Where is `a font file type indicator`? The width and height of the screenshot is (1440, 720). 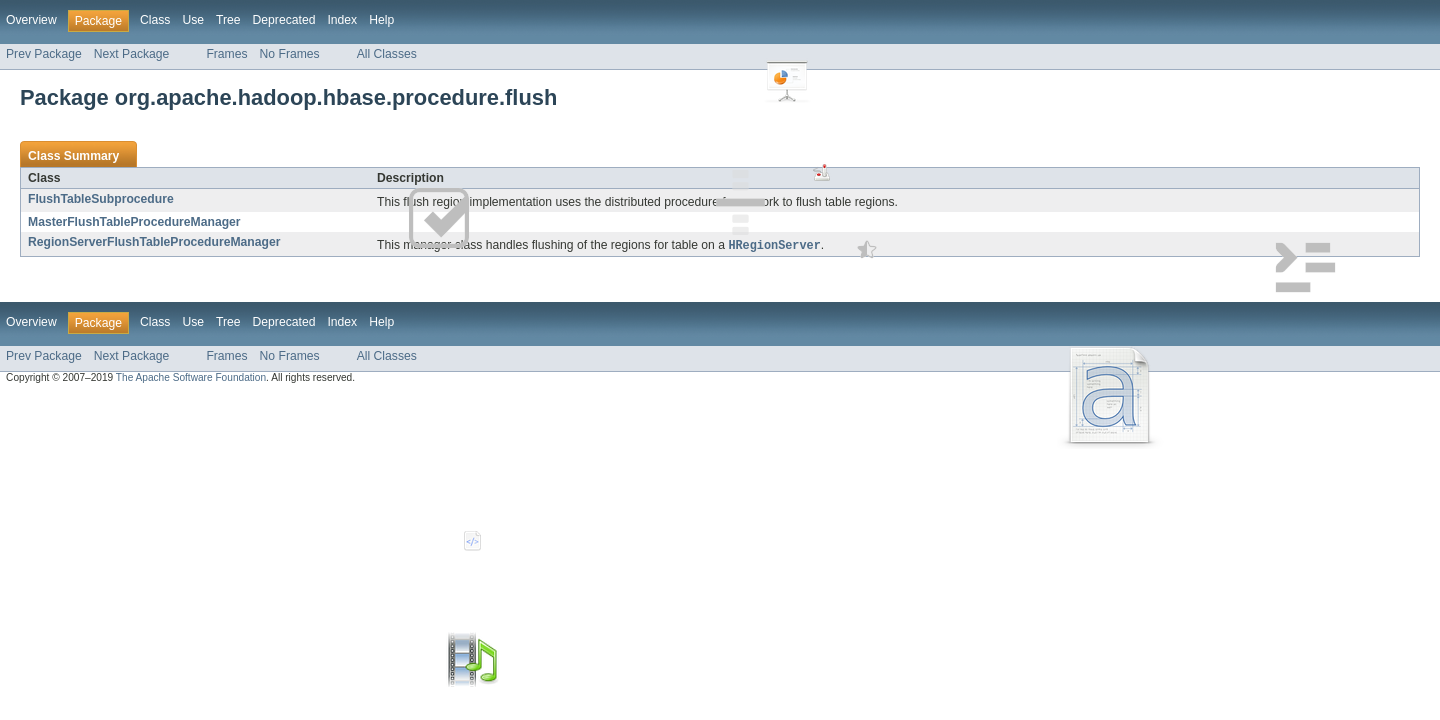 a font file type indicator is located at coordinates (1111, 395).